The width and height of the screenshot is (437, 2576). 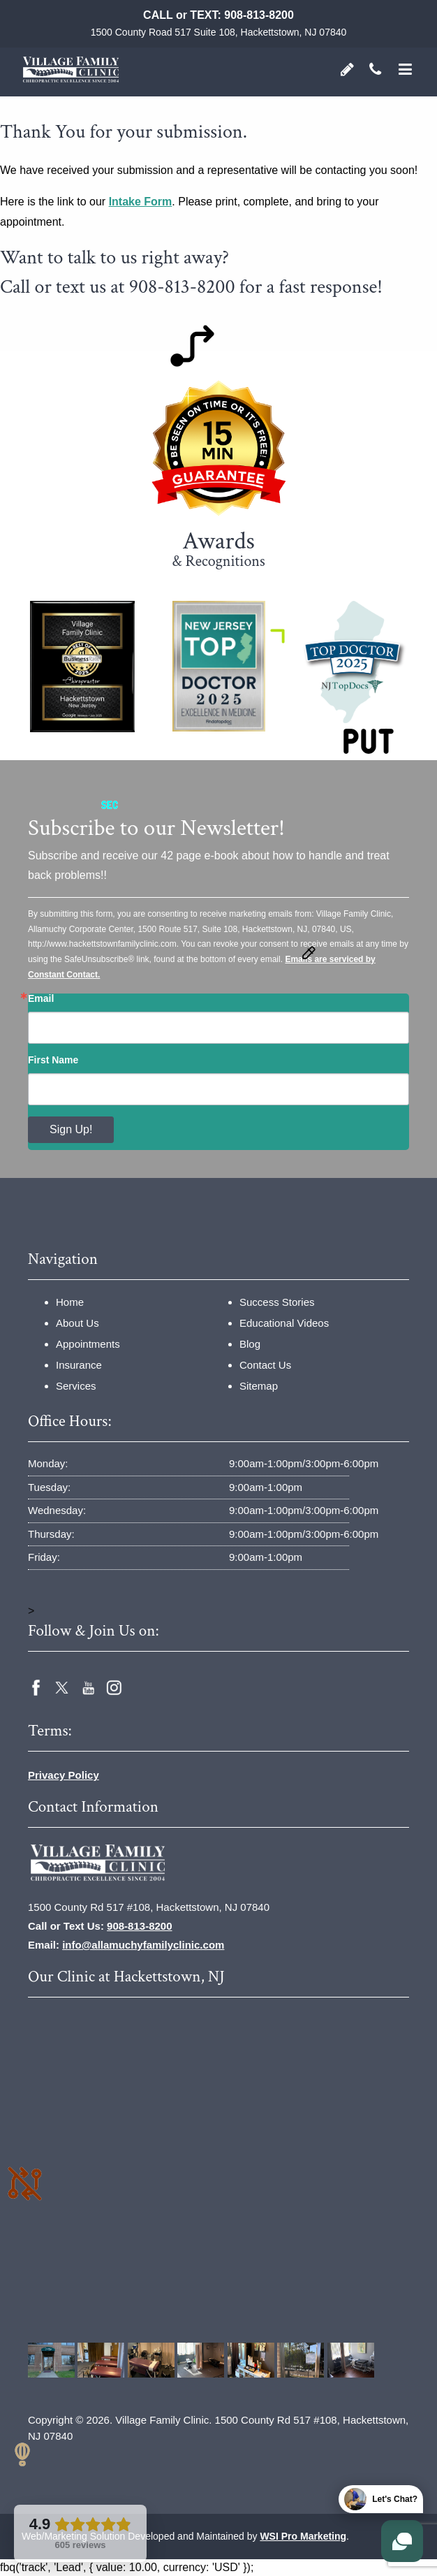 What do you see at coordinates (22, 2454) in the screenshot?
I see `access travel or adventure features` at bounding box center [22, 2454].